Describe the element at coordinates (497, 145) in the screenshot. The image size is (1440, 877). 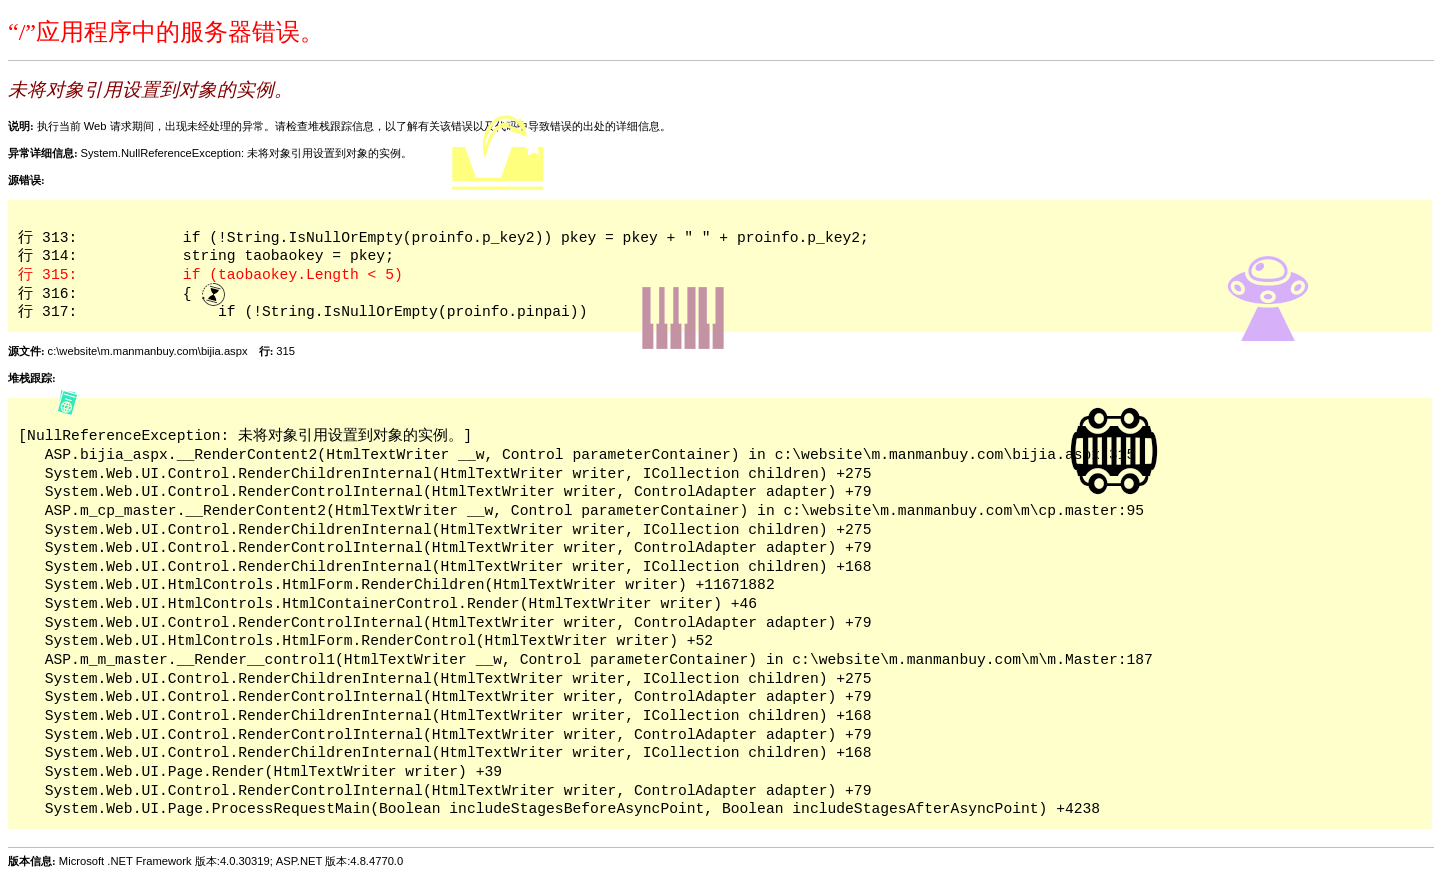
I see `launch trench assault game mode` at that location.